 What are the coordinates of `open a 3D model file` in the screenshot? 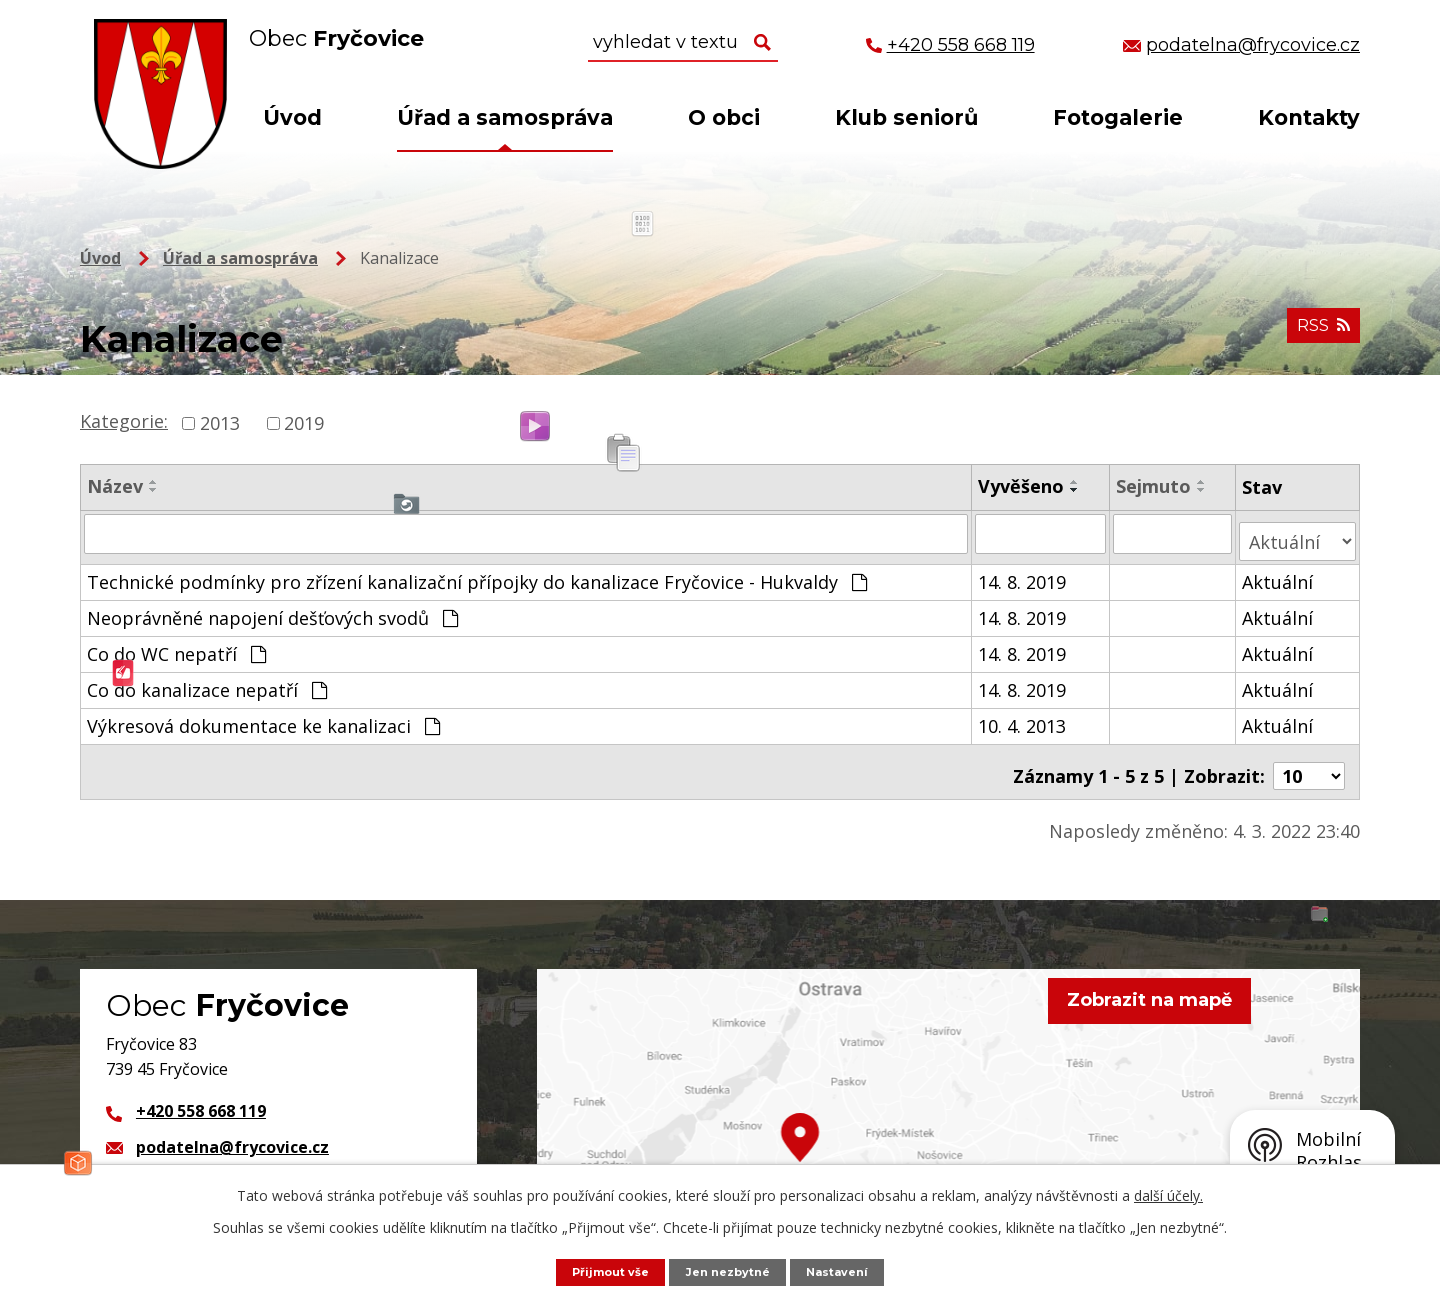 It's located at (78, 1162).